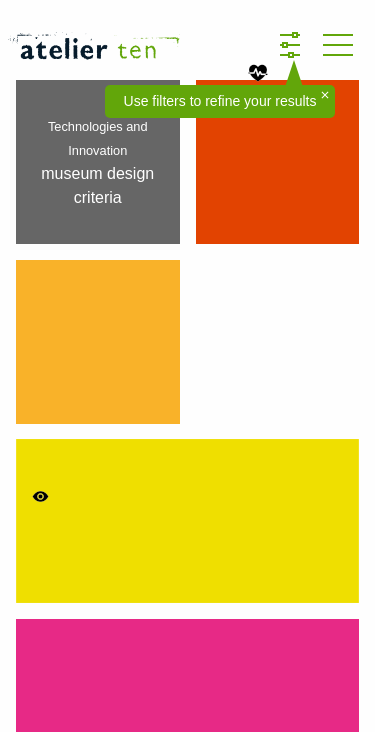  What do you see at coordinates (40, 496) in the screenshot?
I see `view or preview content` at bounding box center [40, 496].